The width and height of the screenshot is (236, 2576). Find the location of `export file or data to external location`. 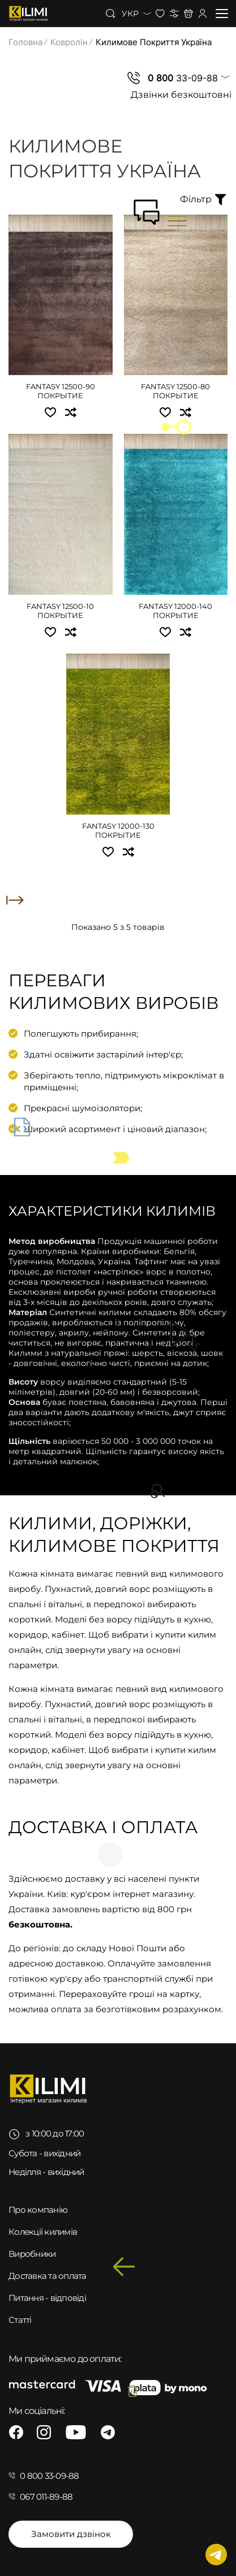

export file or data to external location is located at coordinates (15, 900).